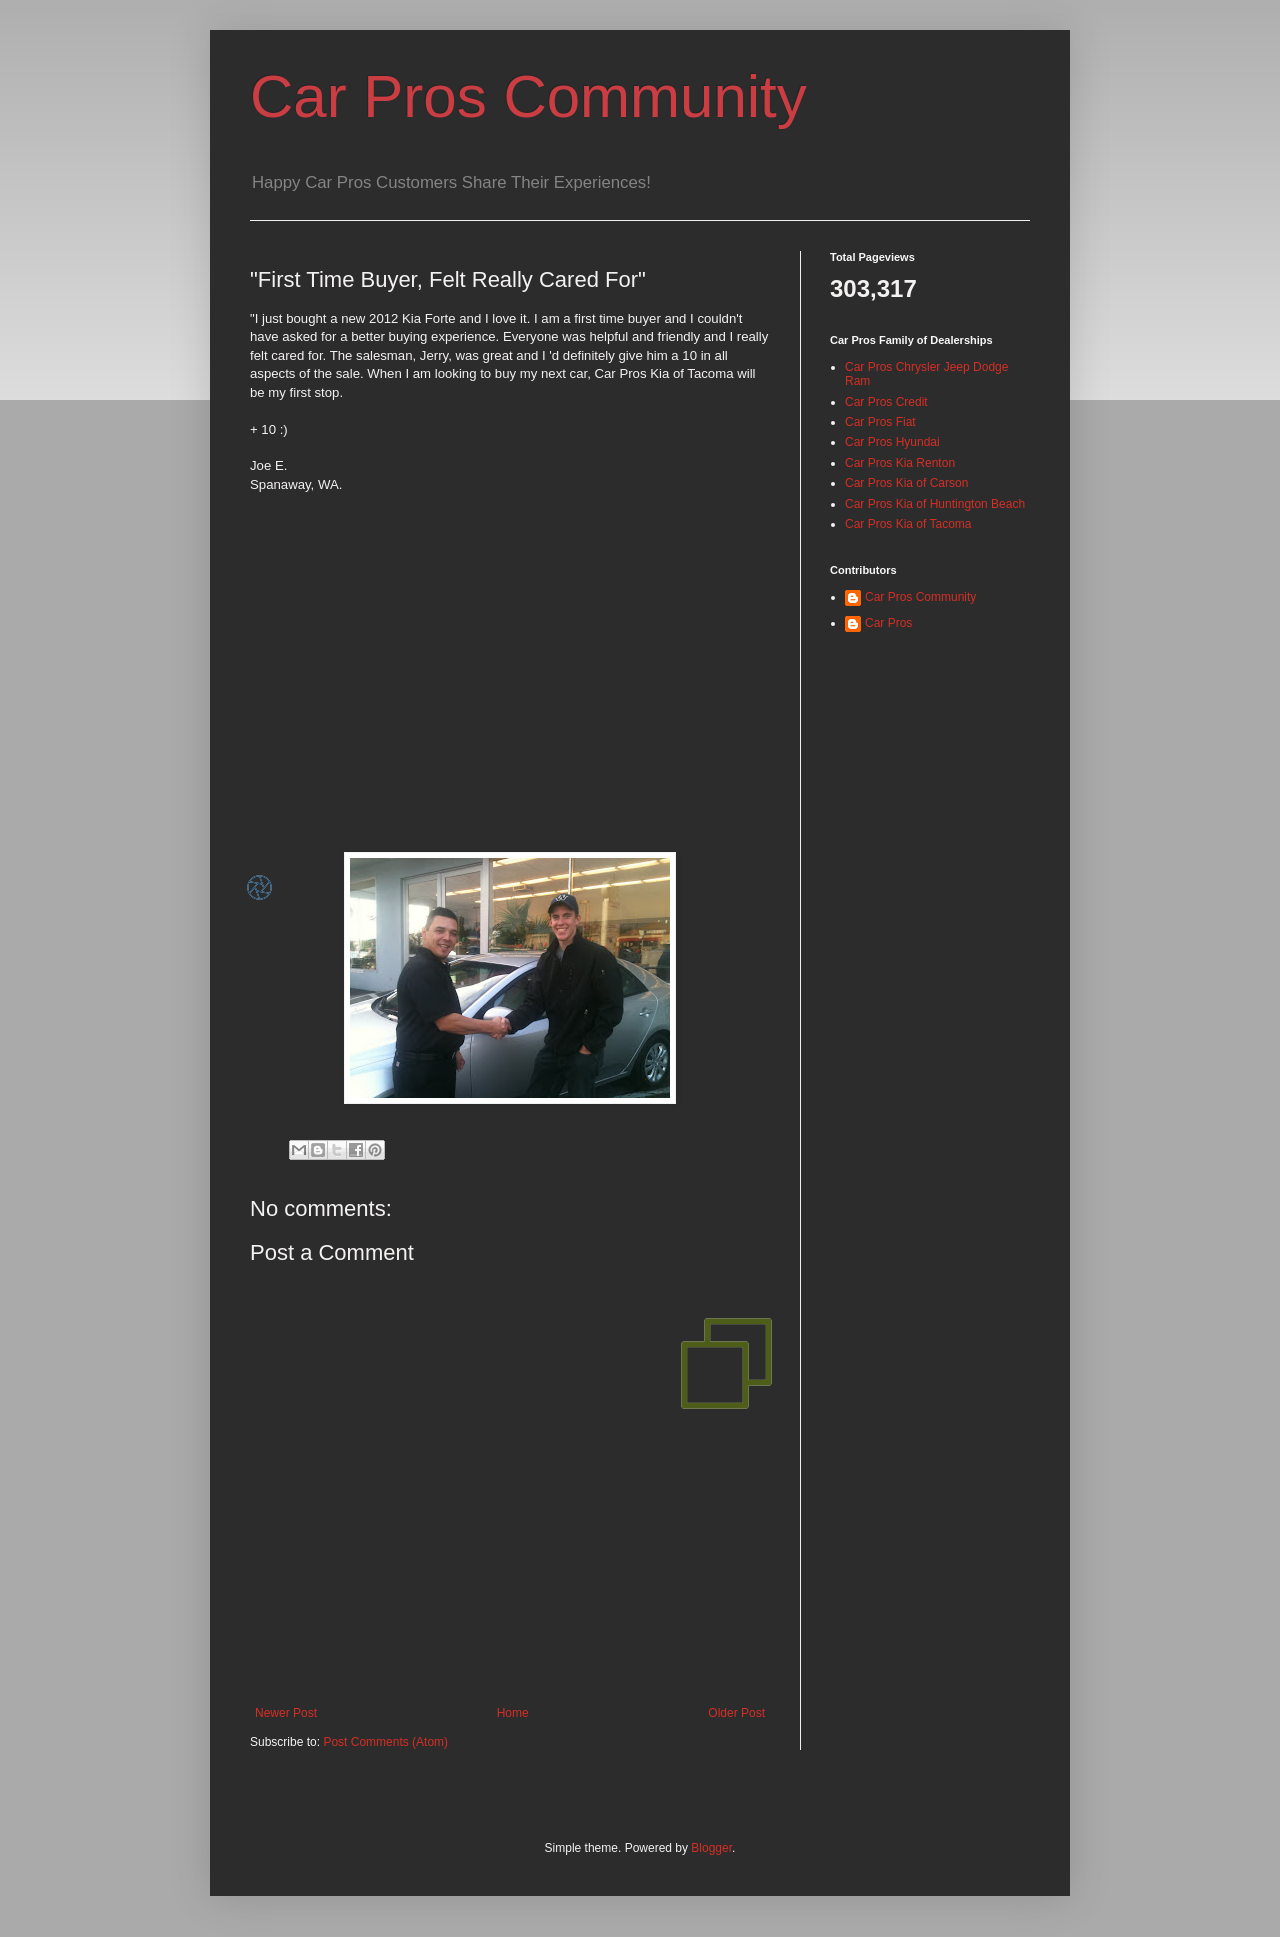 The image size is (1280, 1937). I want to click on copy to clipboard, so click(726, 1363).